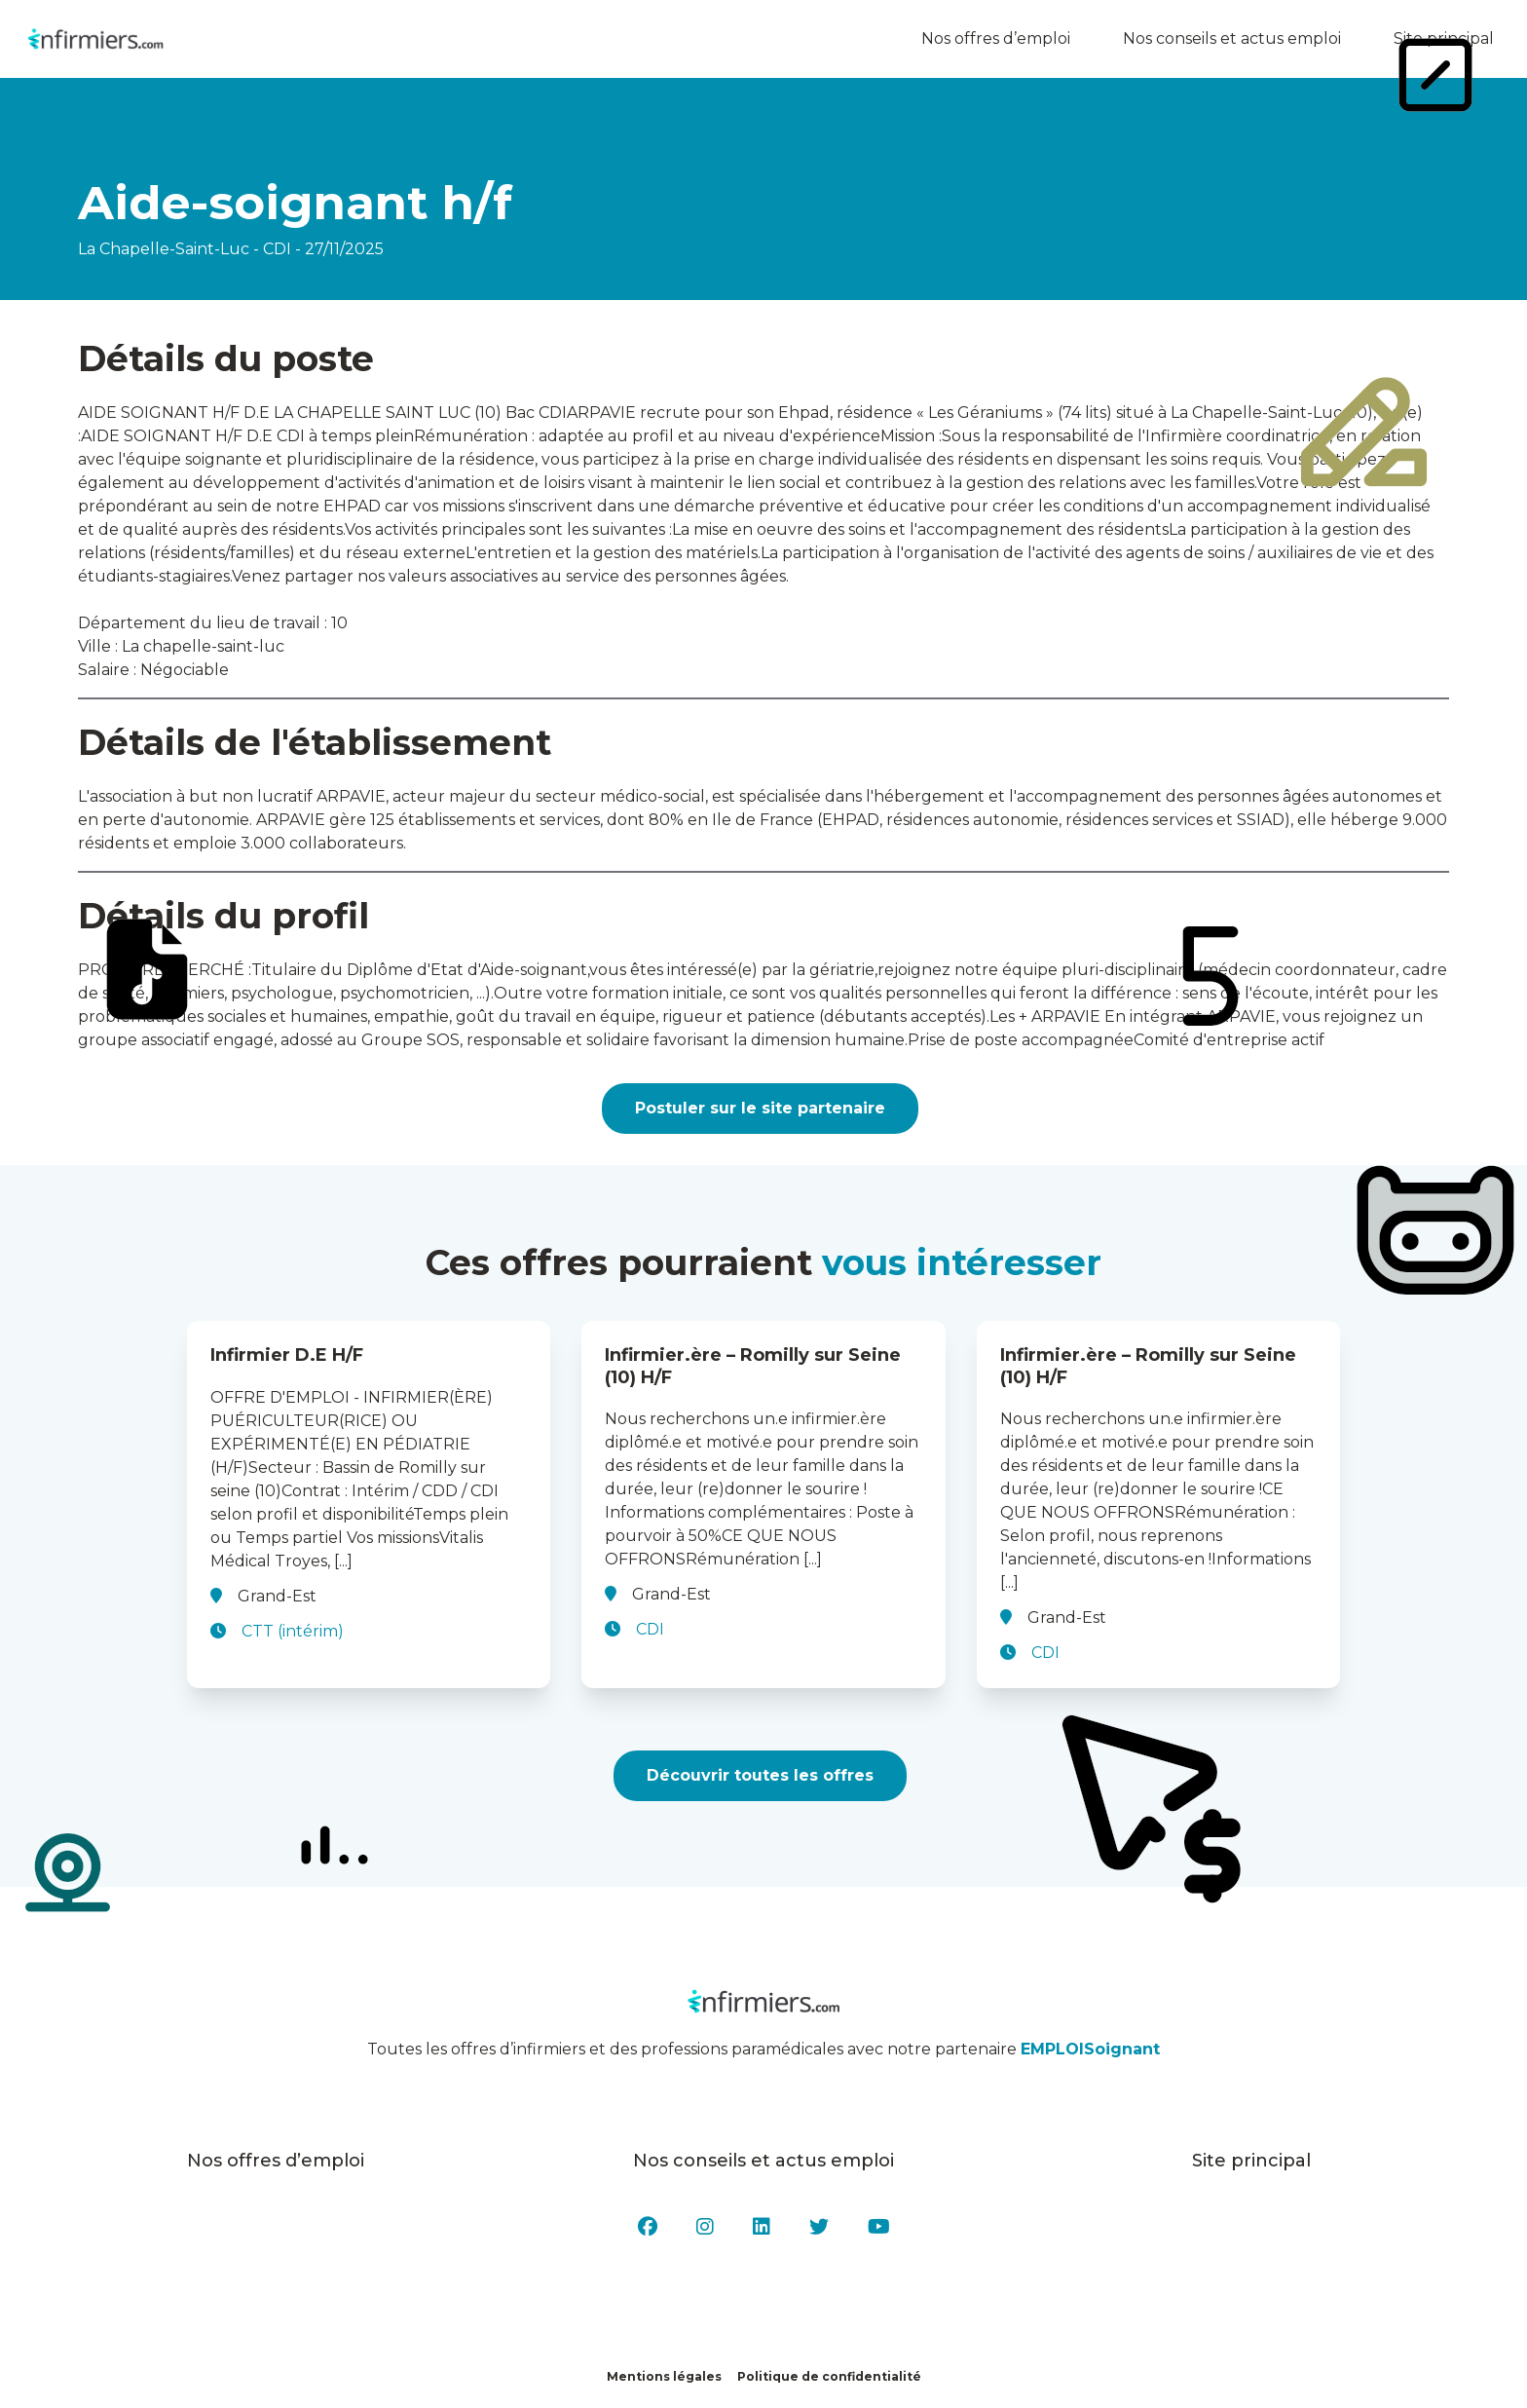  Describe the element at coordinates (67, 1875) in the screenshot. I see `enable webcam or video camera` at that location.